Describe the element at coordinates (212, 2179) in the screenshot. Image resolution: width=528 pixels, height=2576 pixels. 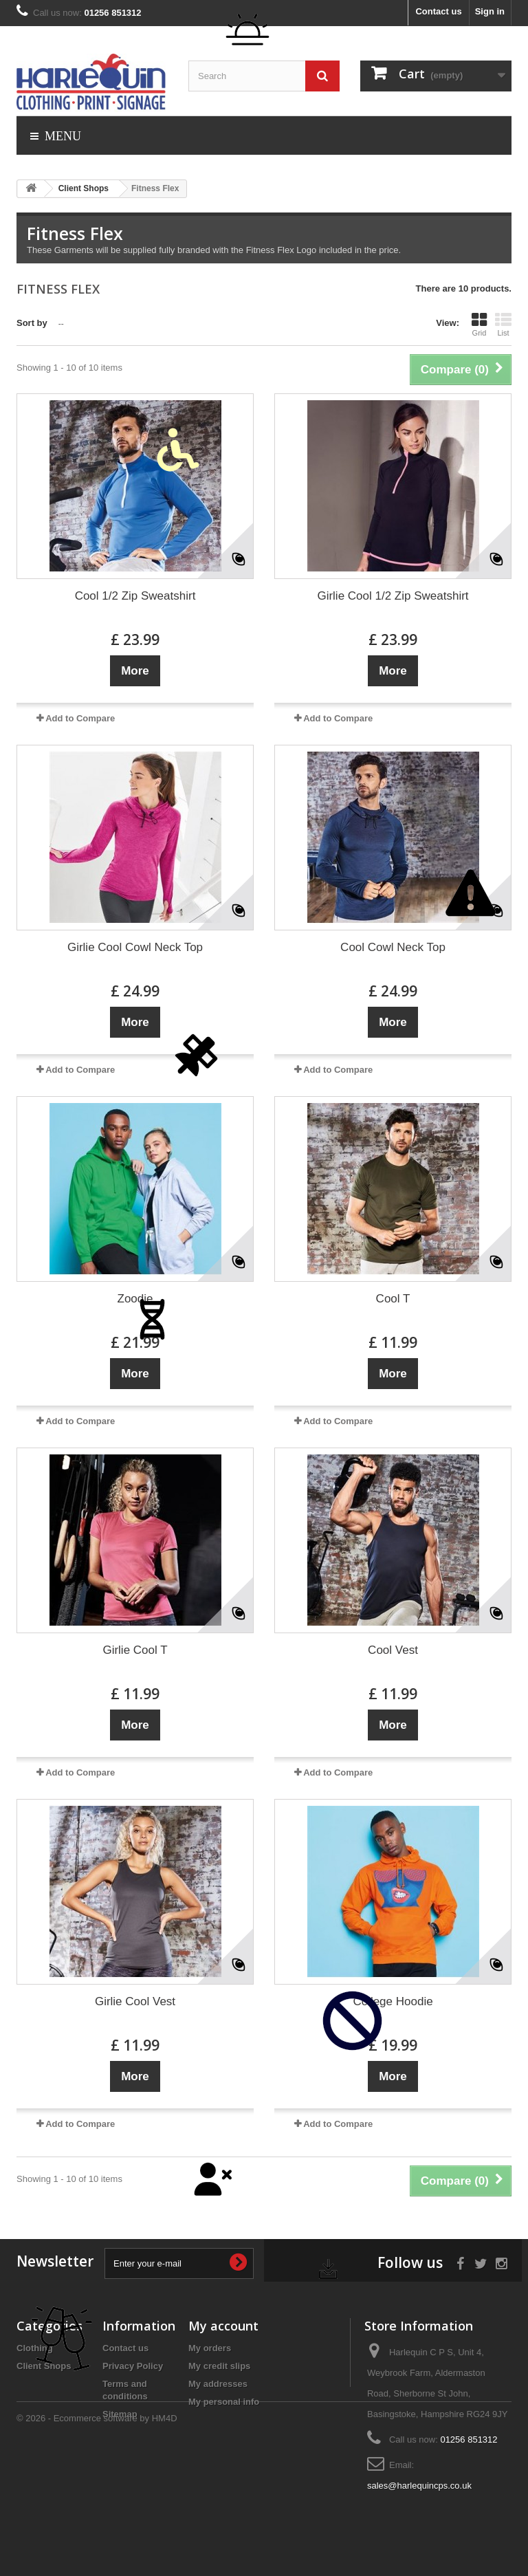
I see `remove a user or contact` at that location.